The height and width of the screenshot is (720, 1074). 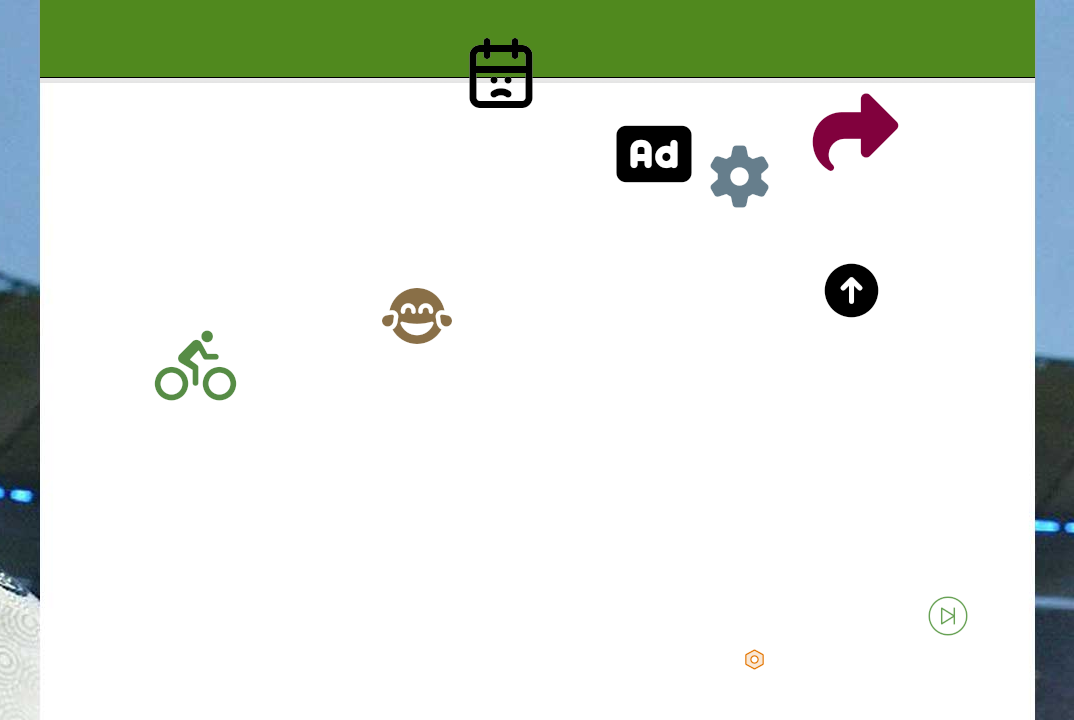 What do you see at coordinates (195, 365) in the screenshot?
I see `access bike-sharing or cycling options` at bounding box center [195, 365].